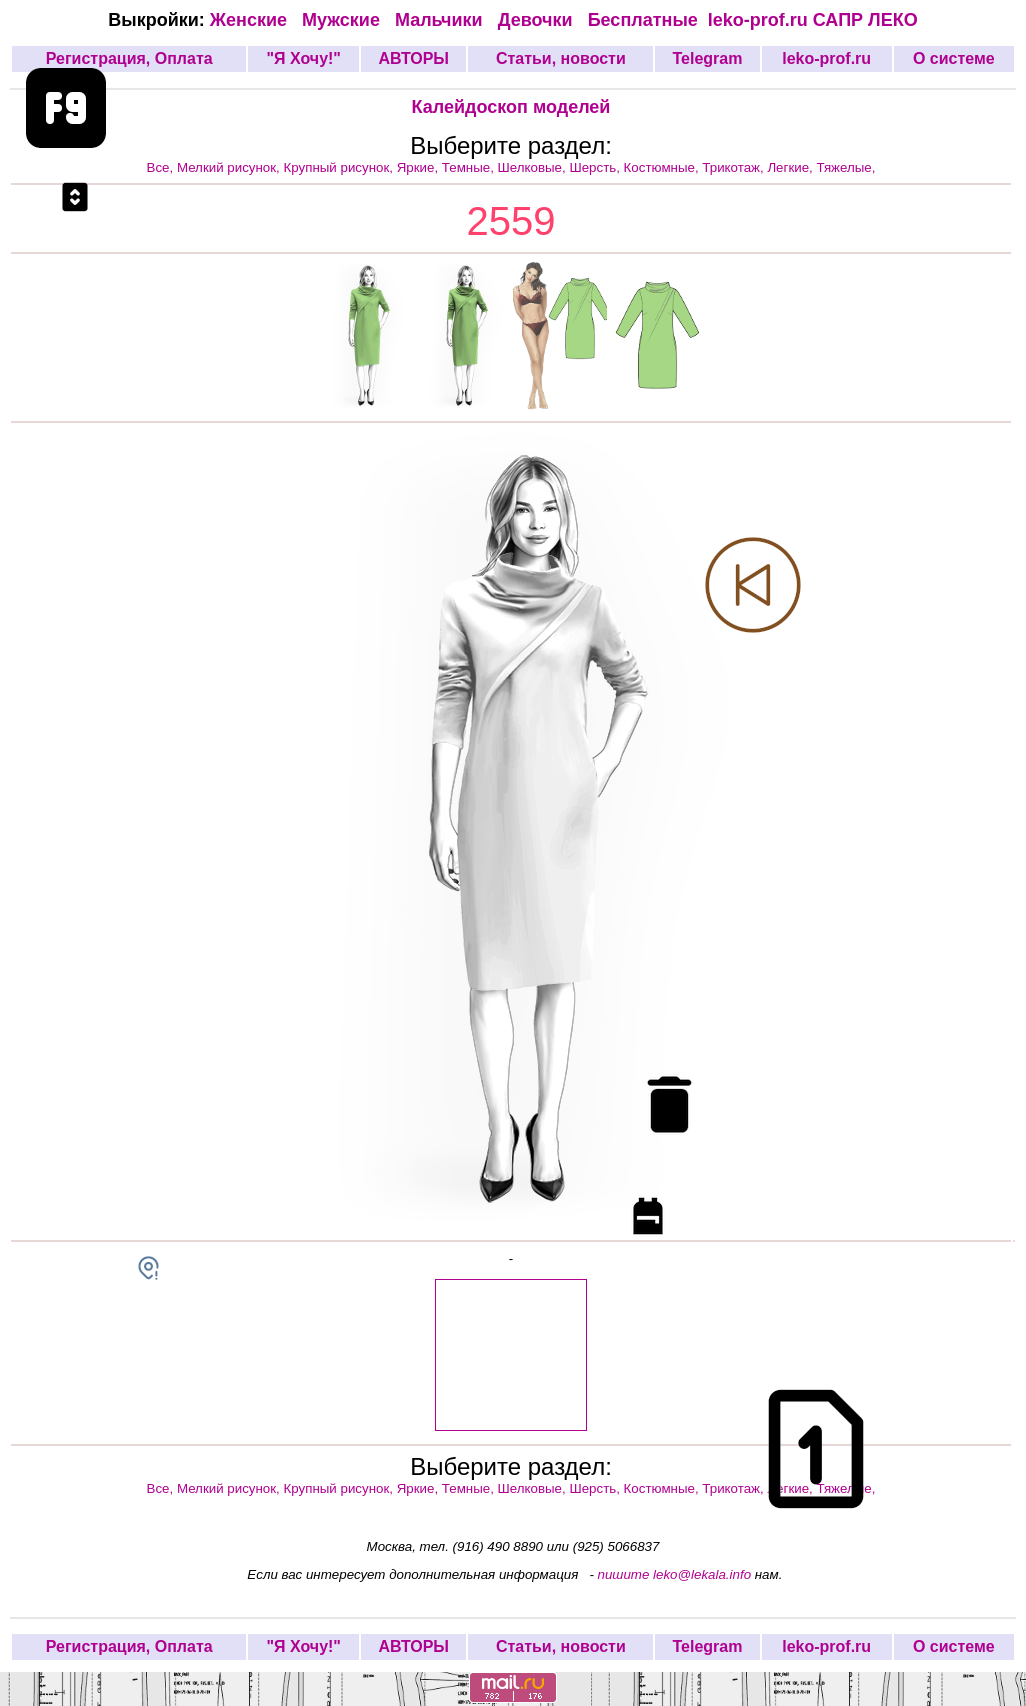 The height and width of the screenshot is (1706, 1026). What do you see at coordinates (669, 1104) in the screenshot?
I see `delete selected item` at bounding box center [669, 1104].